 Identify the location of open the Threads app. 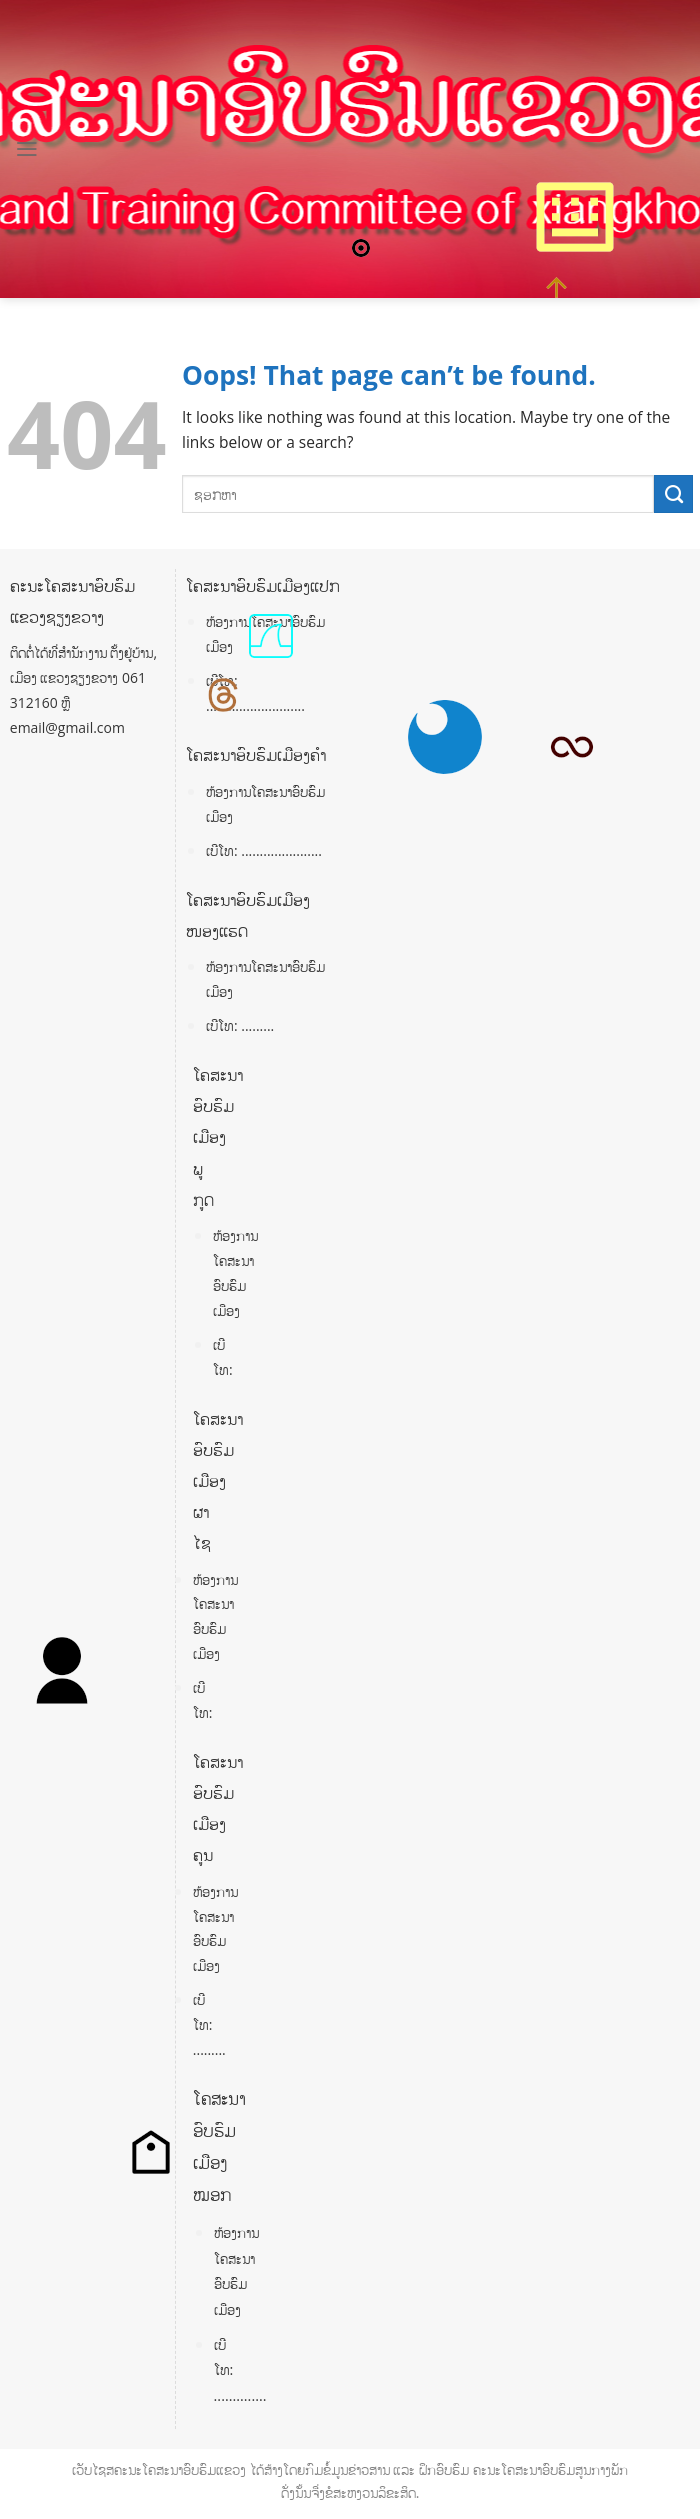
(223, 695).